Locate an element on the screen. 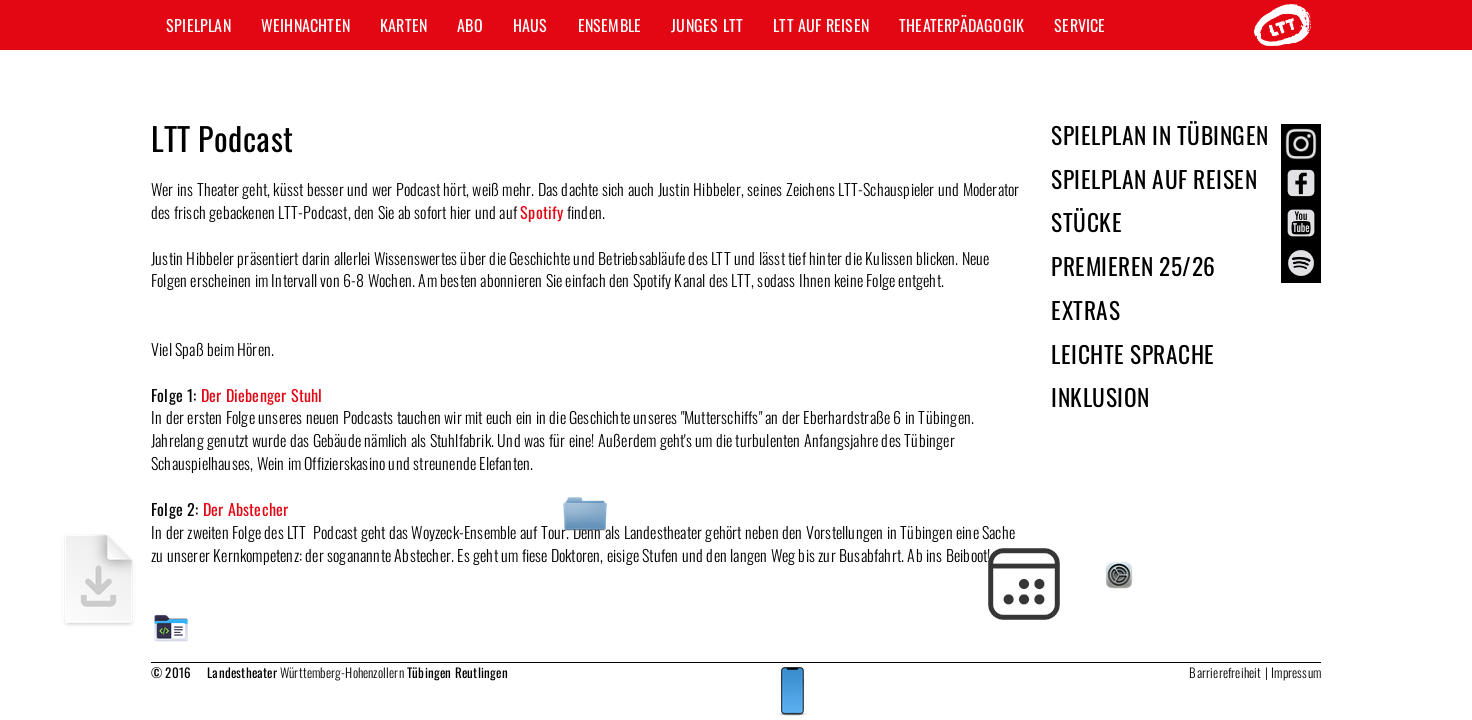 The width and height of the screenshot is (1472, 720). open system settings or preferences is located at coordinates (1119, 575).